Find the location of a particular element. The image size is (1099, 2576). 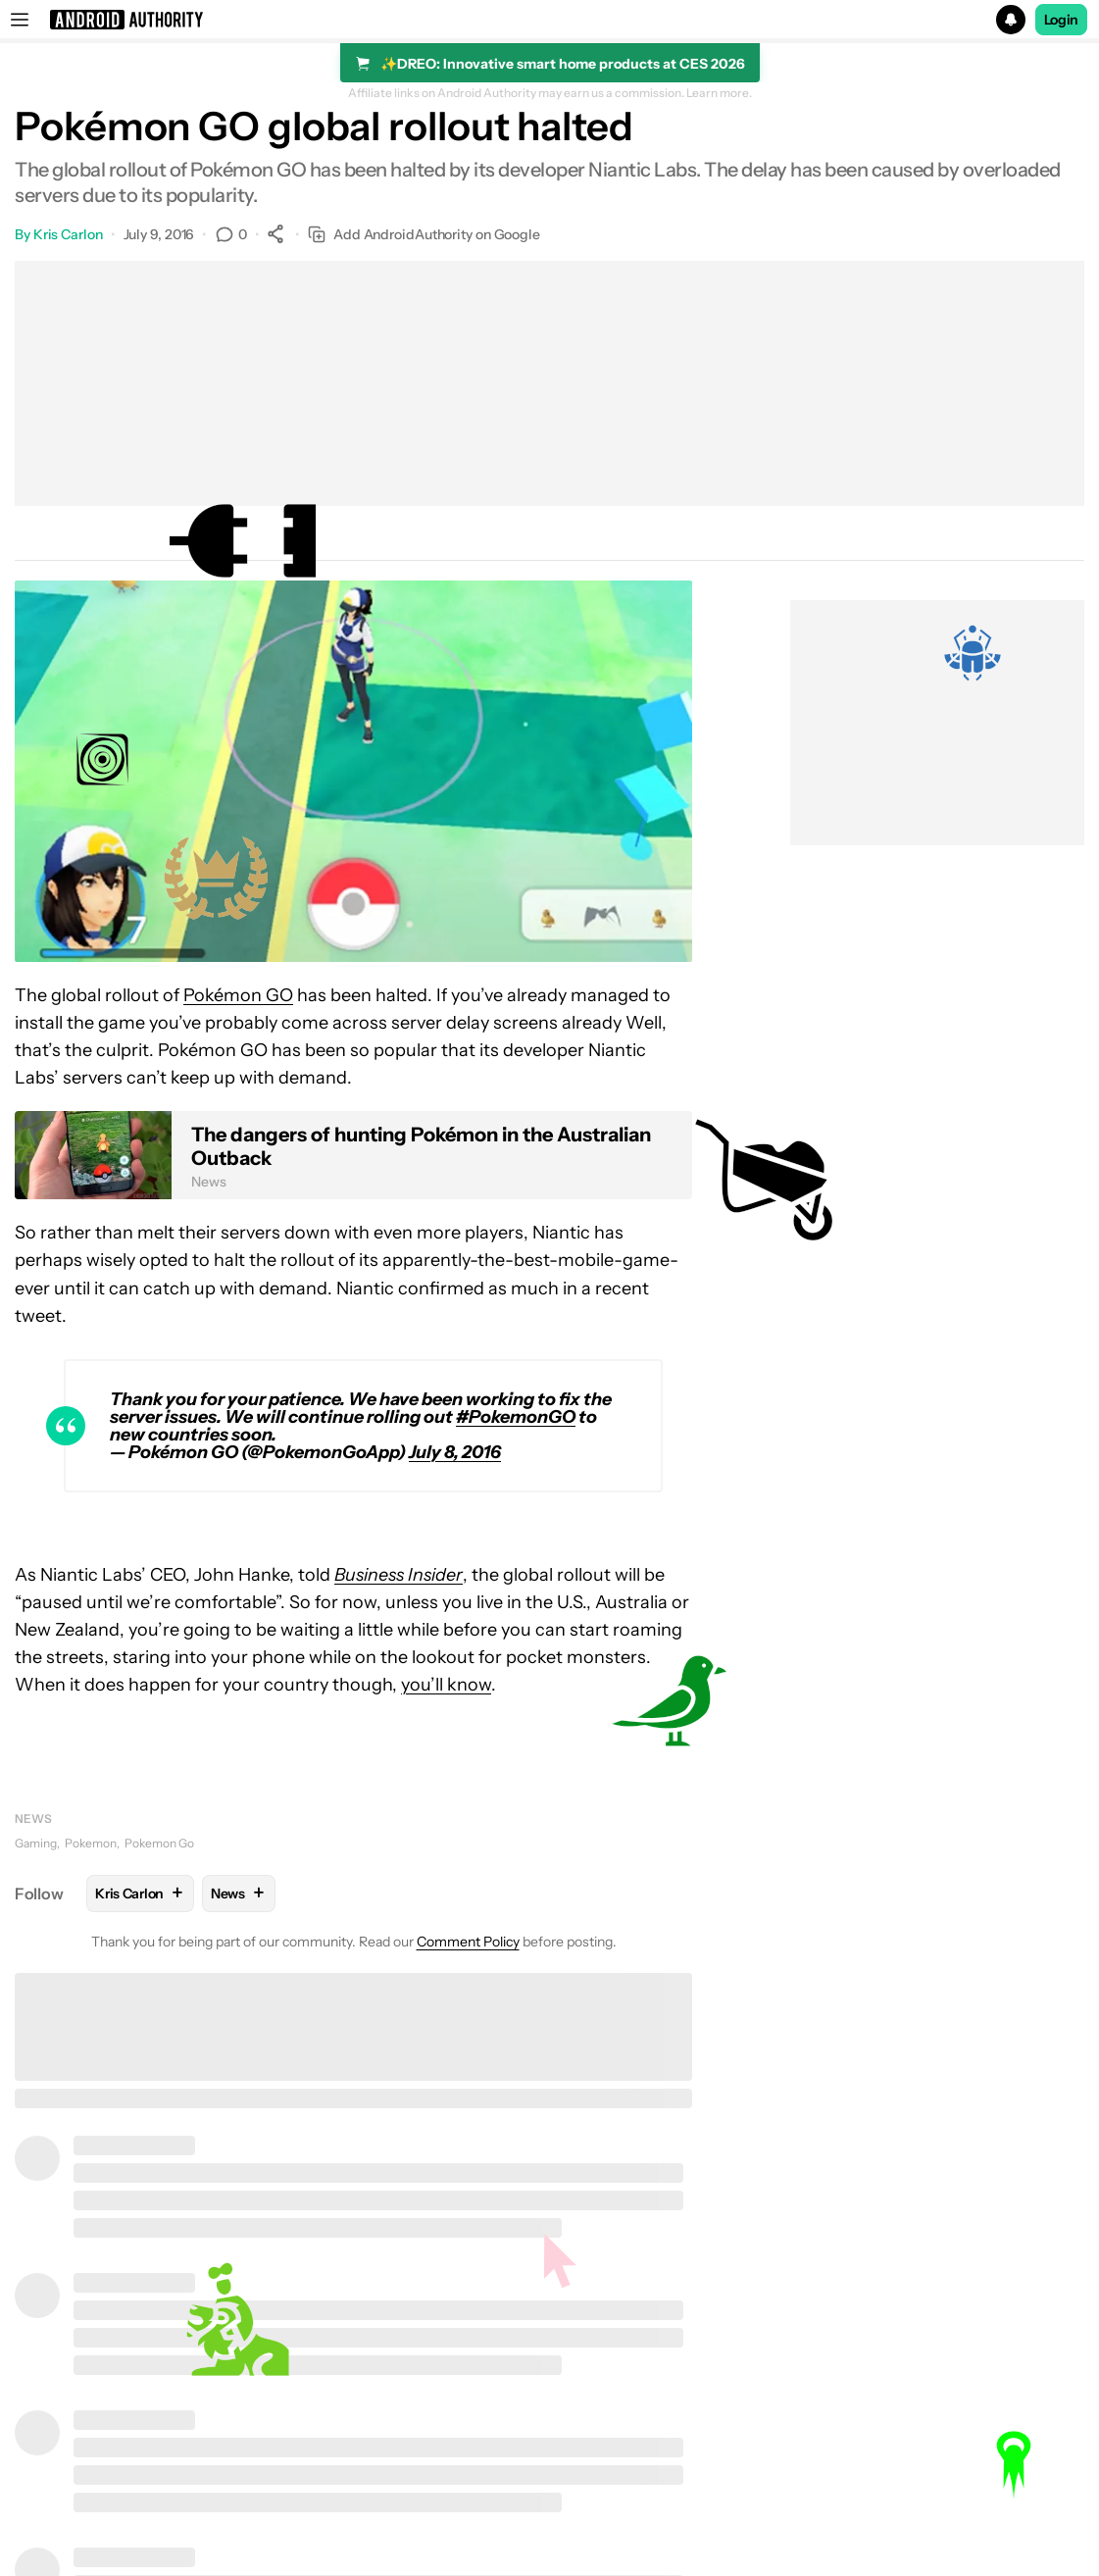

indicates disconnected or offline status is located at coordinates (242, 540).